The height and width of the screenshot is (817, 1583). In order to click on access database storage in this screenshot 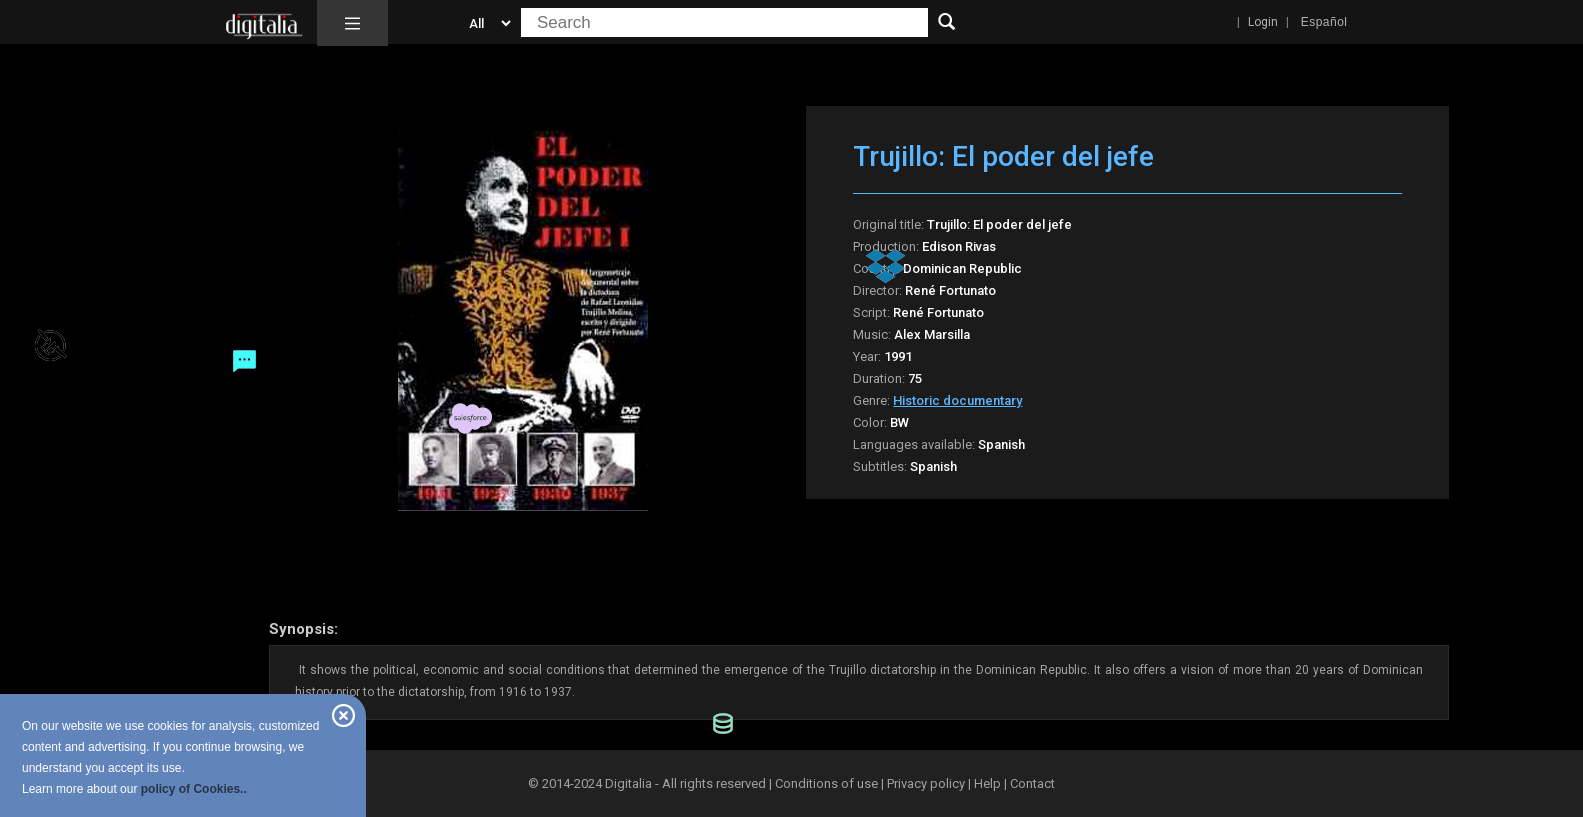, I will do `click(723, 723)`.